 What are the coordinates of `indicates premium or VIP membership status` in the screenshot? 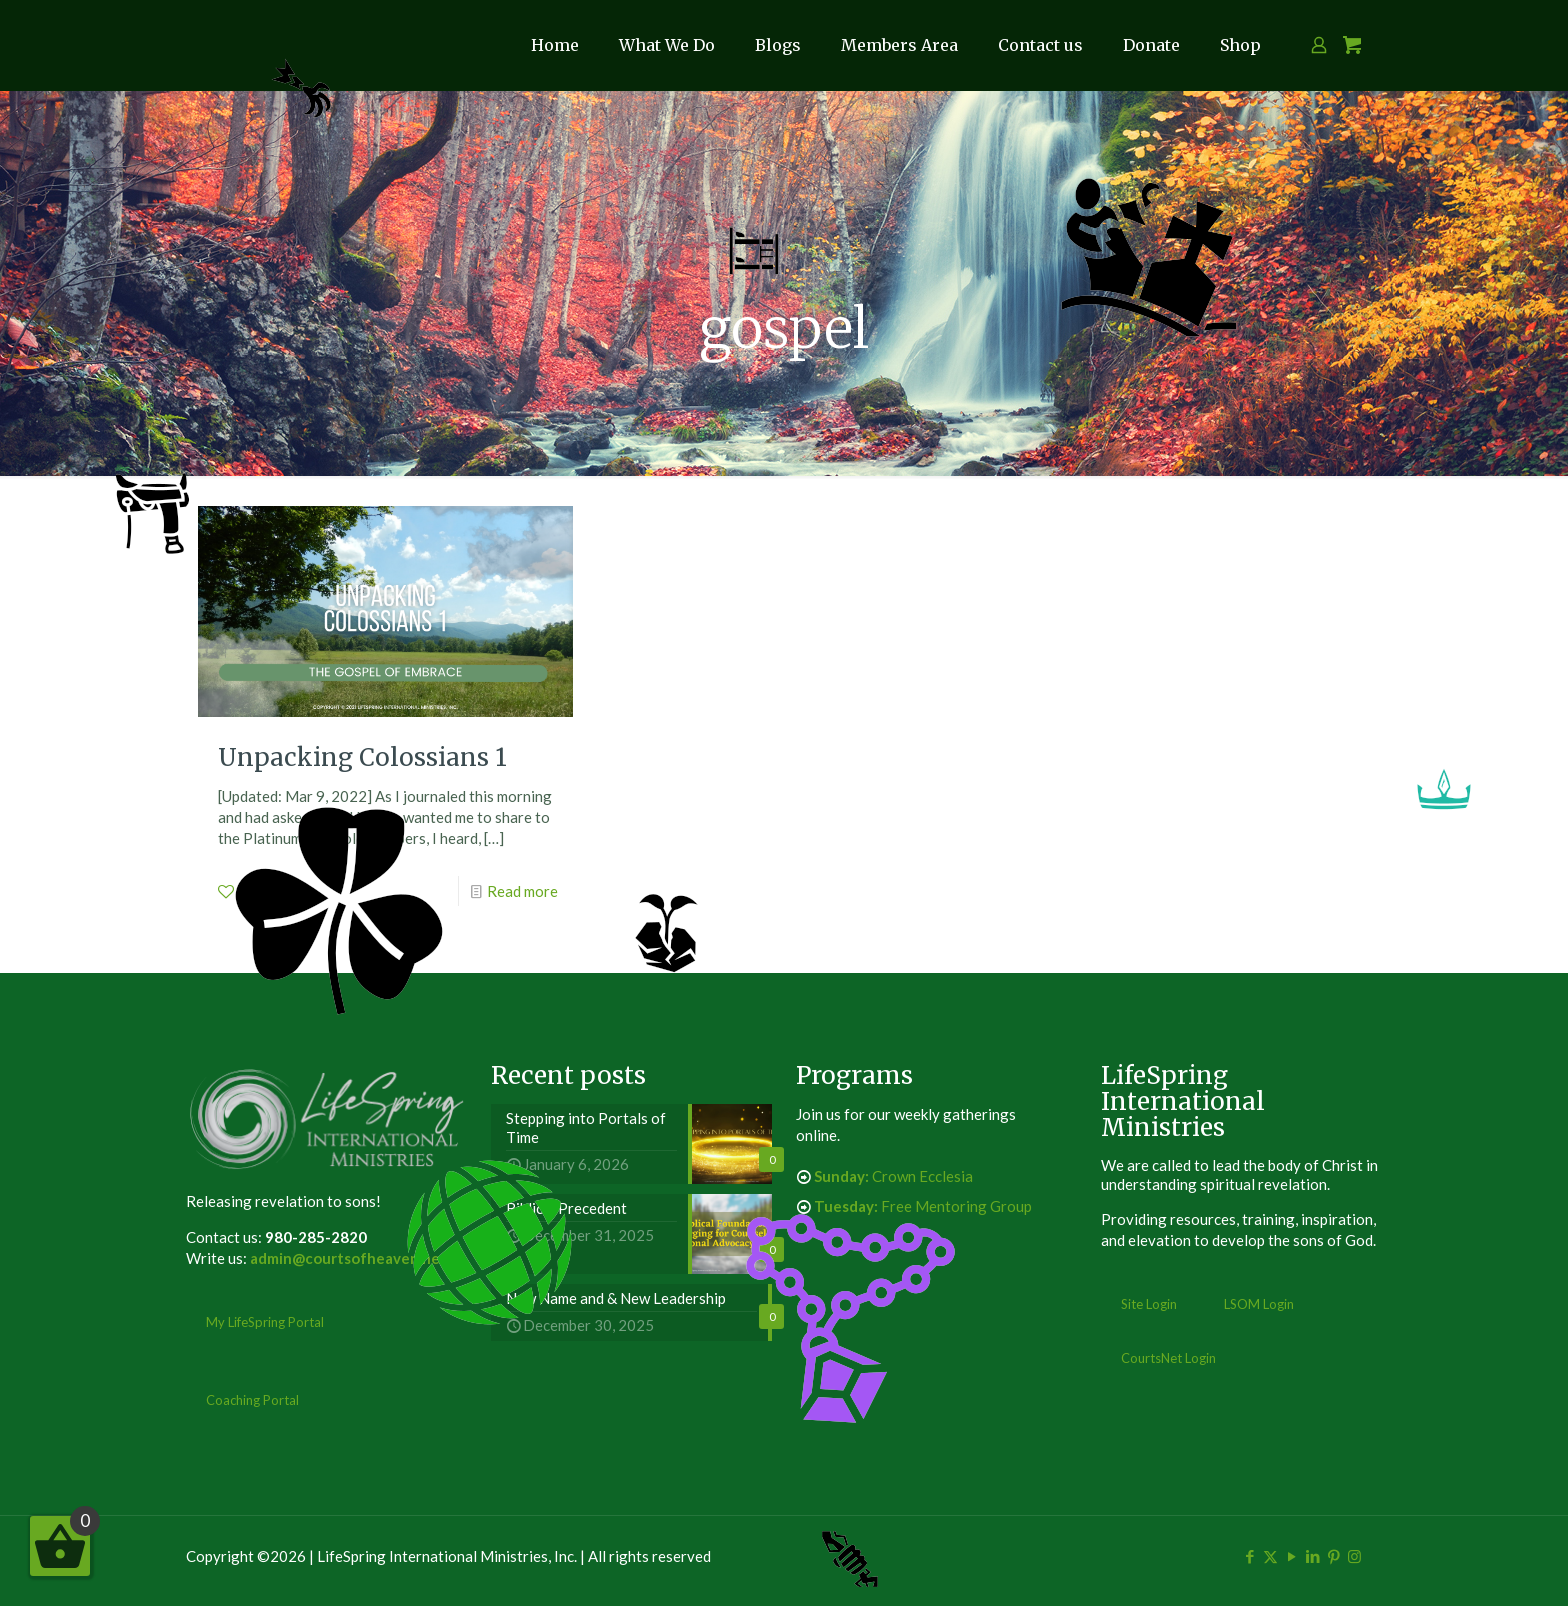 It's located at (1444, 789).